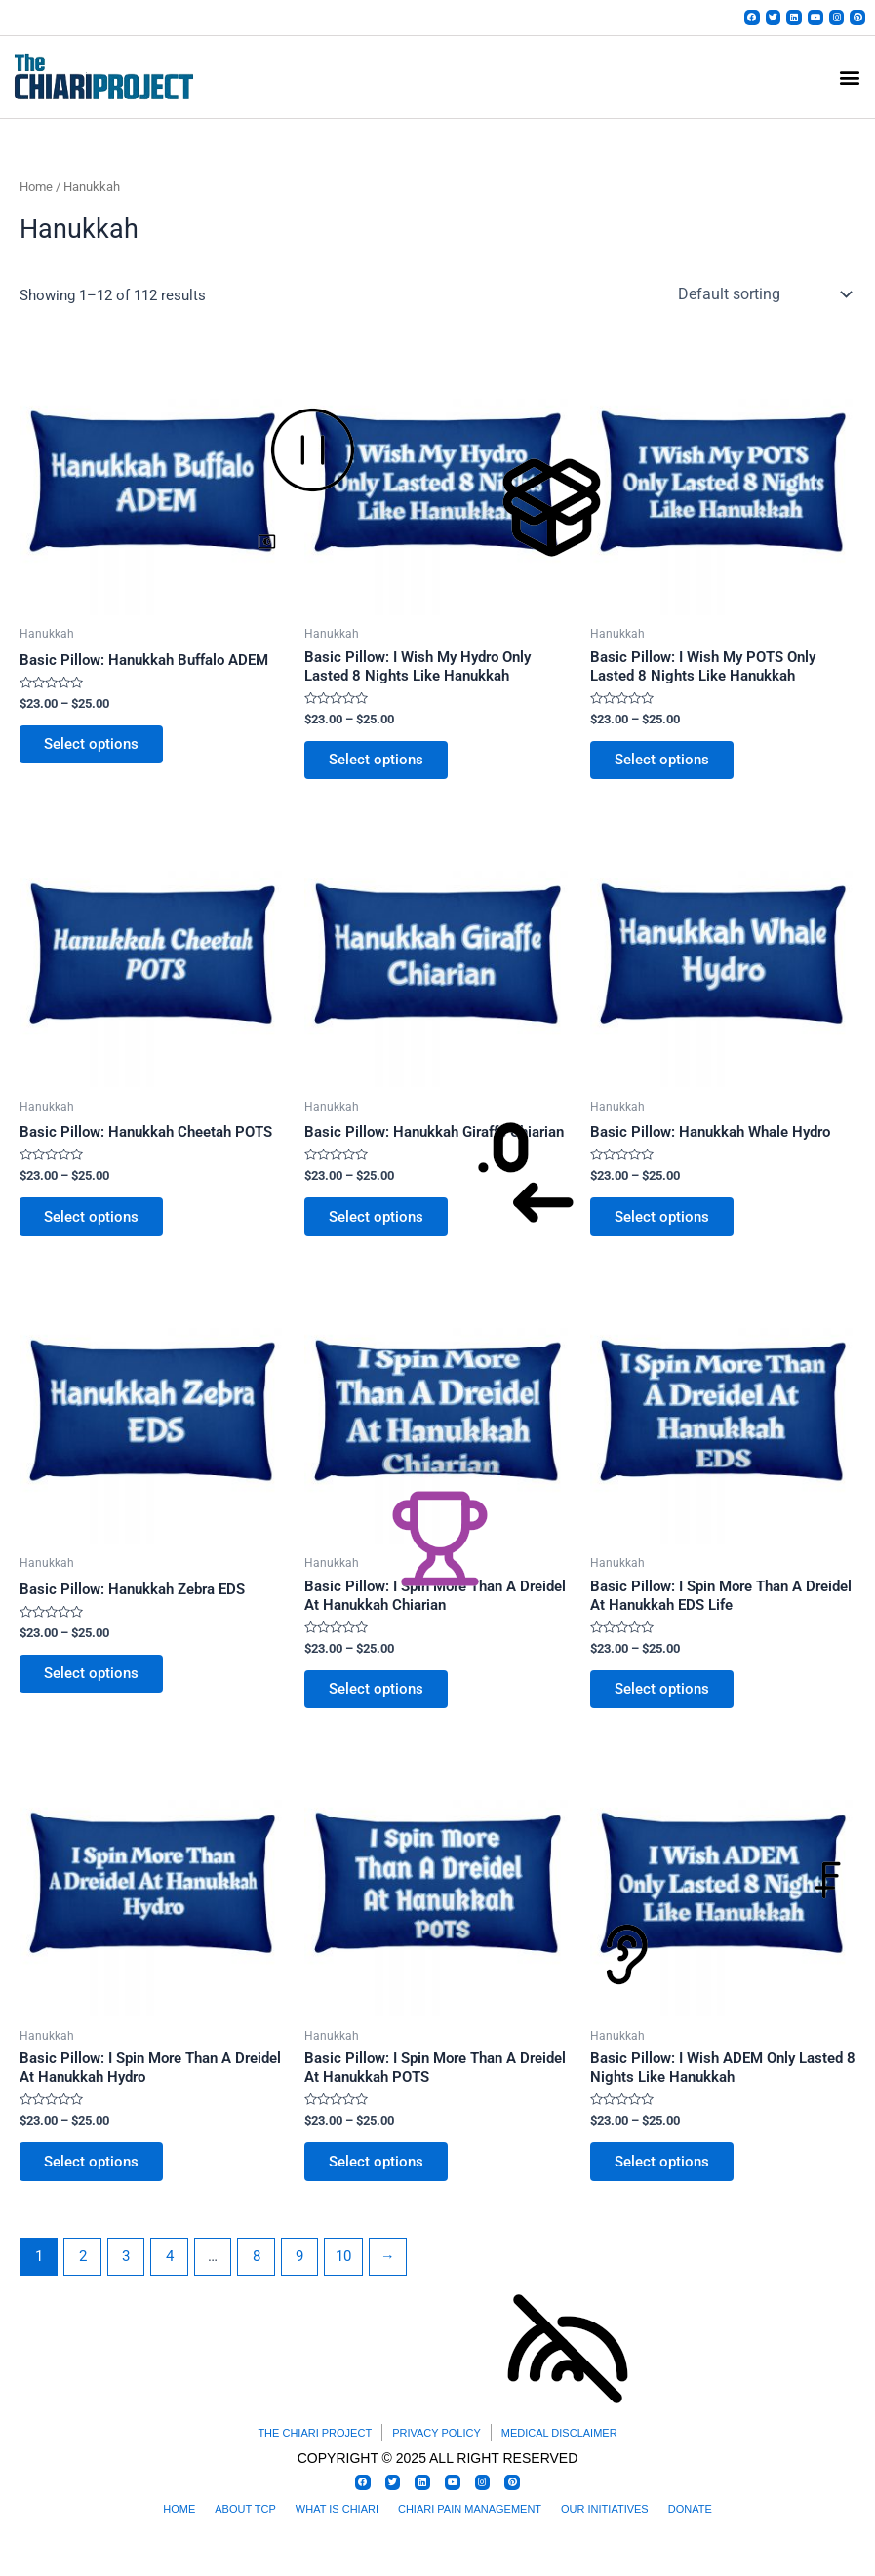  What do you see at coordinates (528, 1172) in the screenshot?
I see `decrease decimal places in number formatting` at bounding box center [528, 1172].